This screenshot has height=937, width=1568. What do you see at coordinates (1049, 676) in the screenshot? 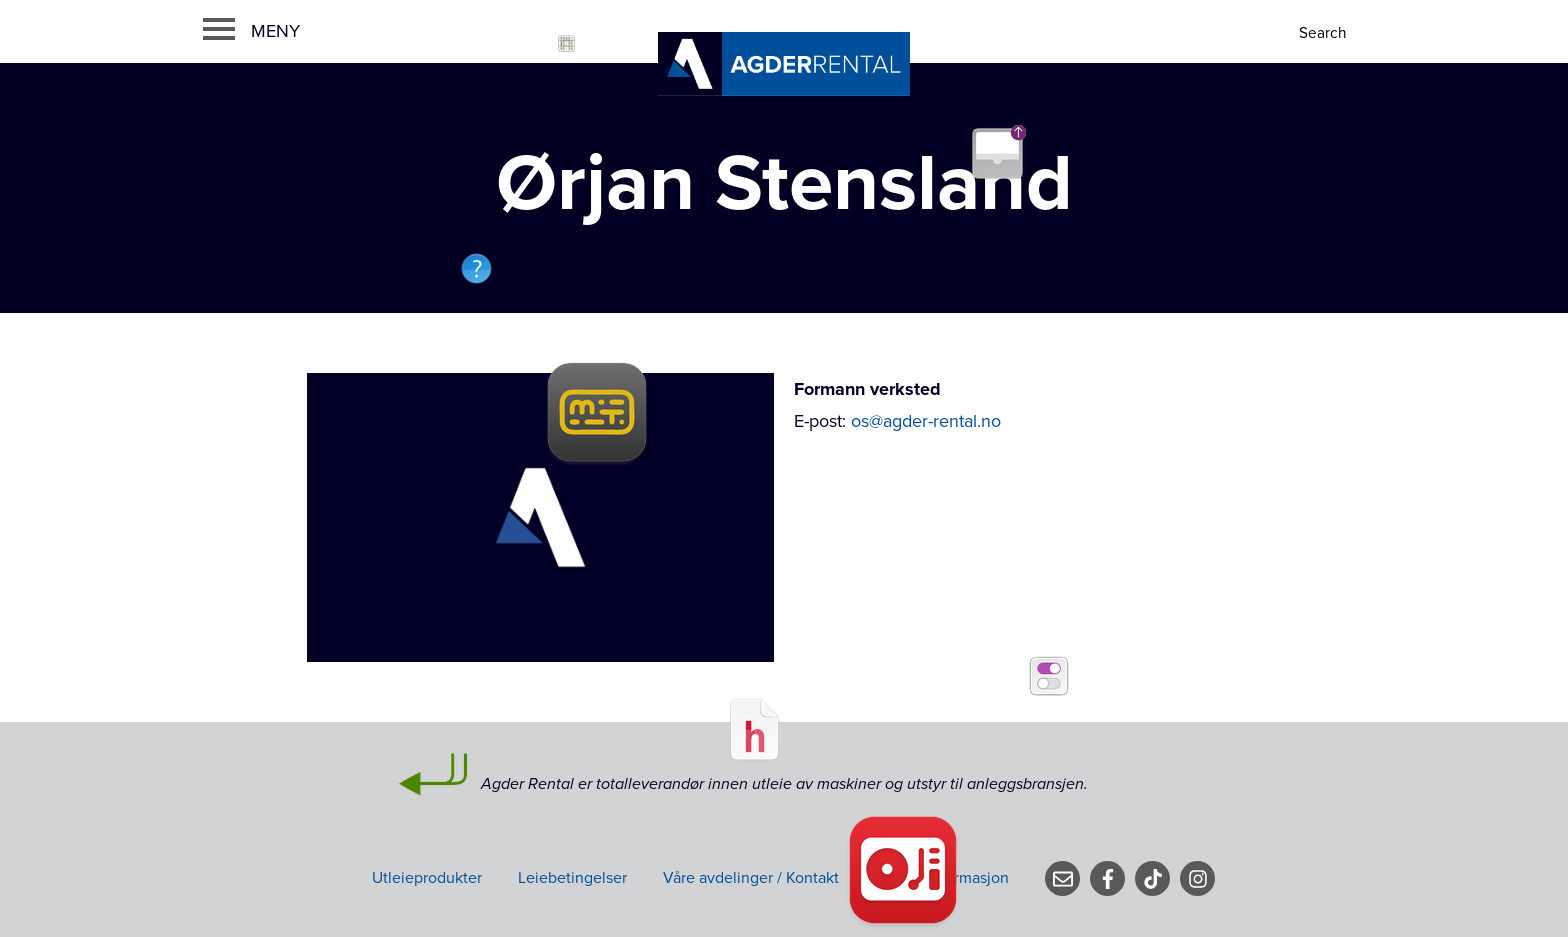
I see `open desktop preferences or settings` at bounding box center [1049, 676].